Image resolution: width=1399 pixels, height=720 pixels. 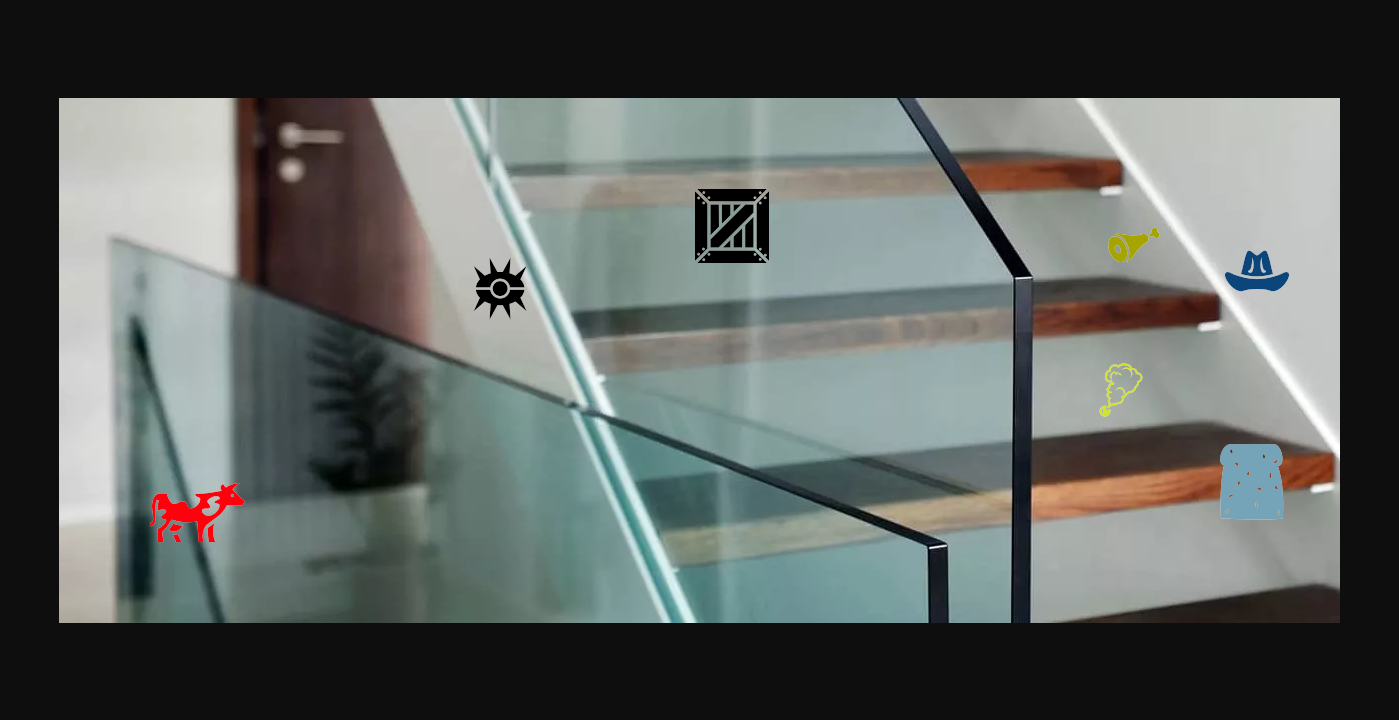 I want to click on select cowboy or western theme, so click(x=1257, y=271).